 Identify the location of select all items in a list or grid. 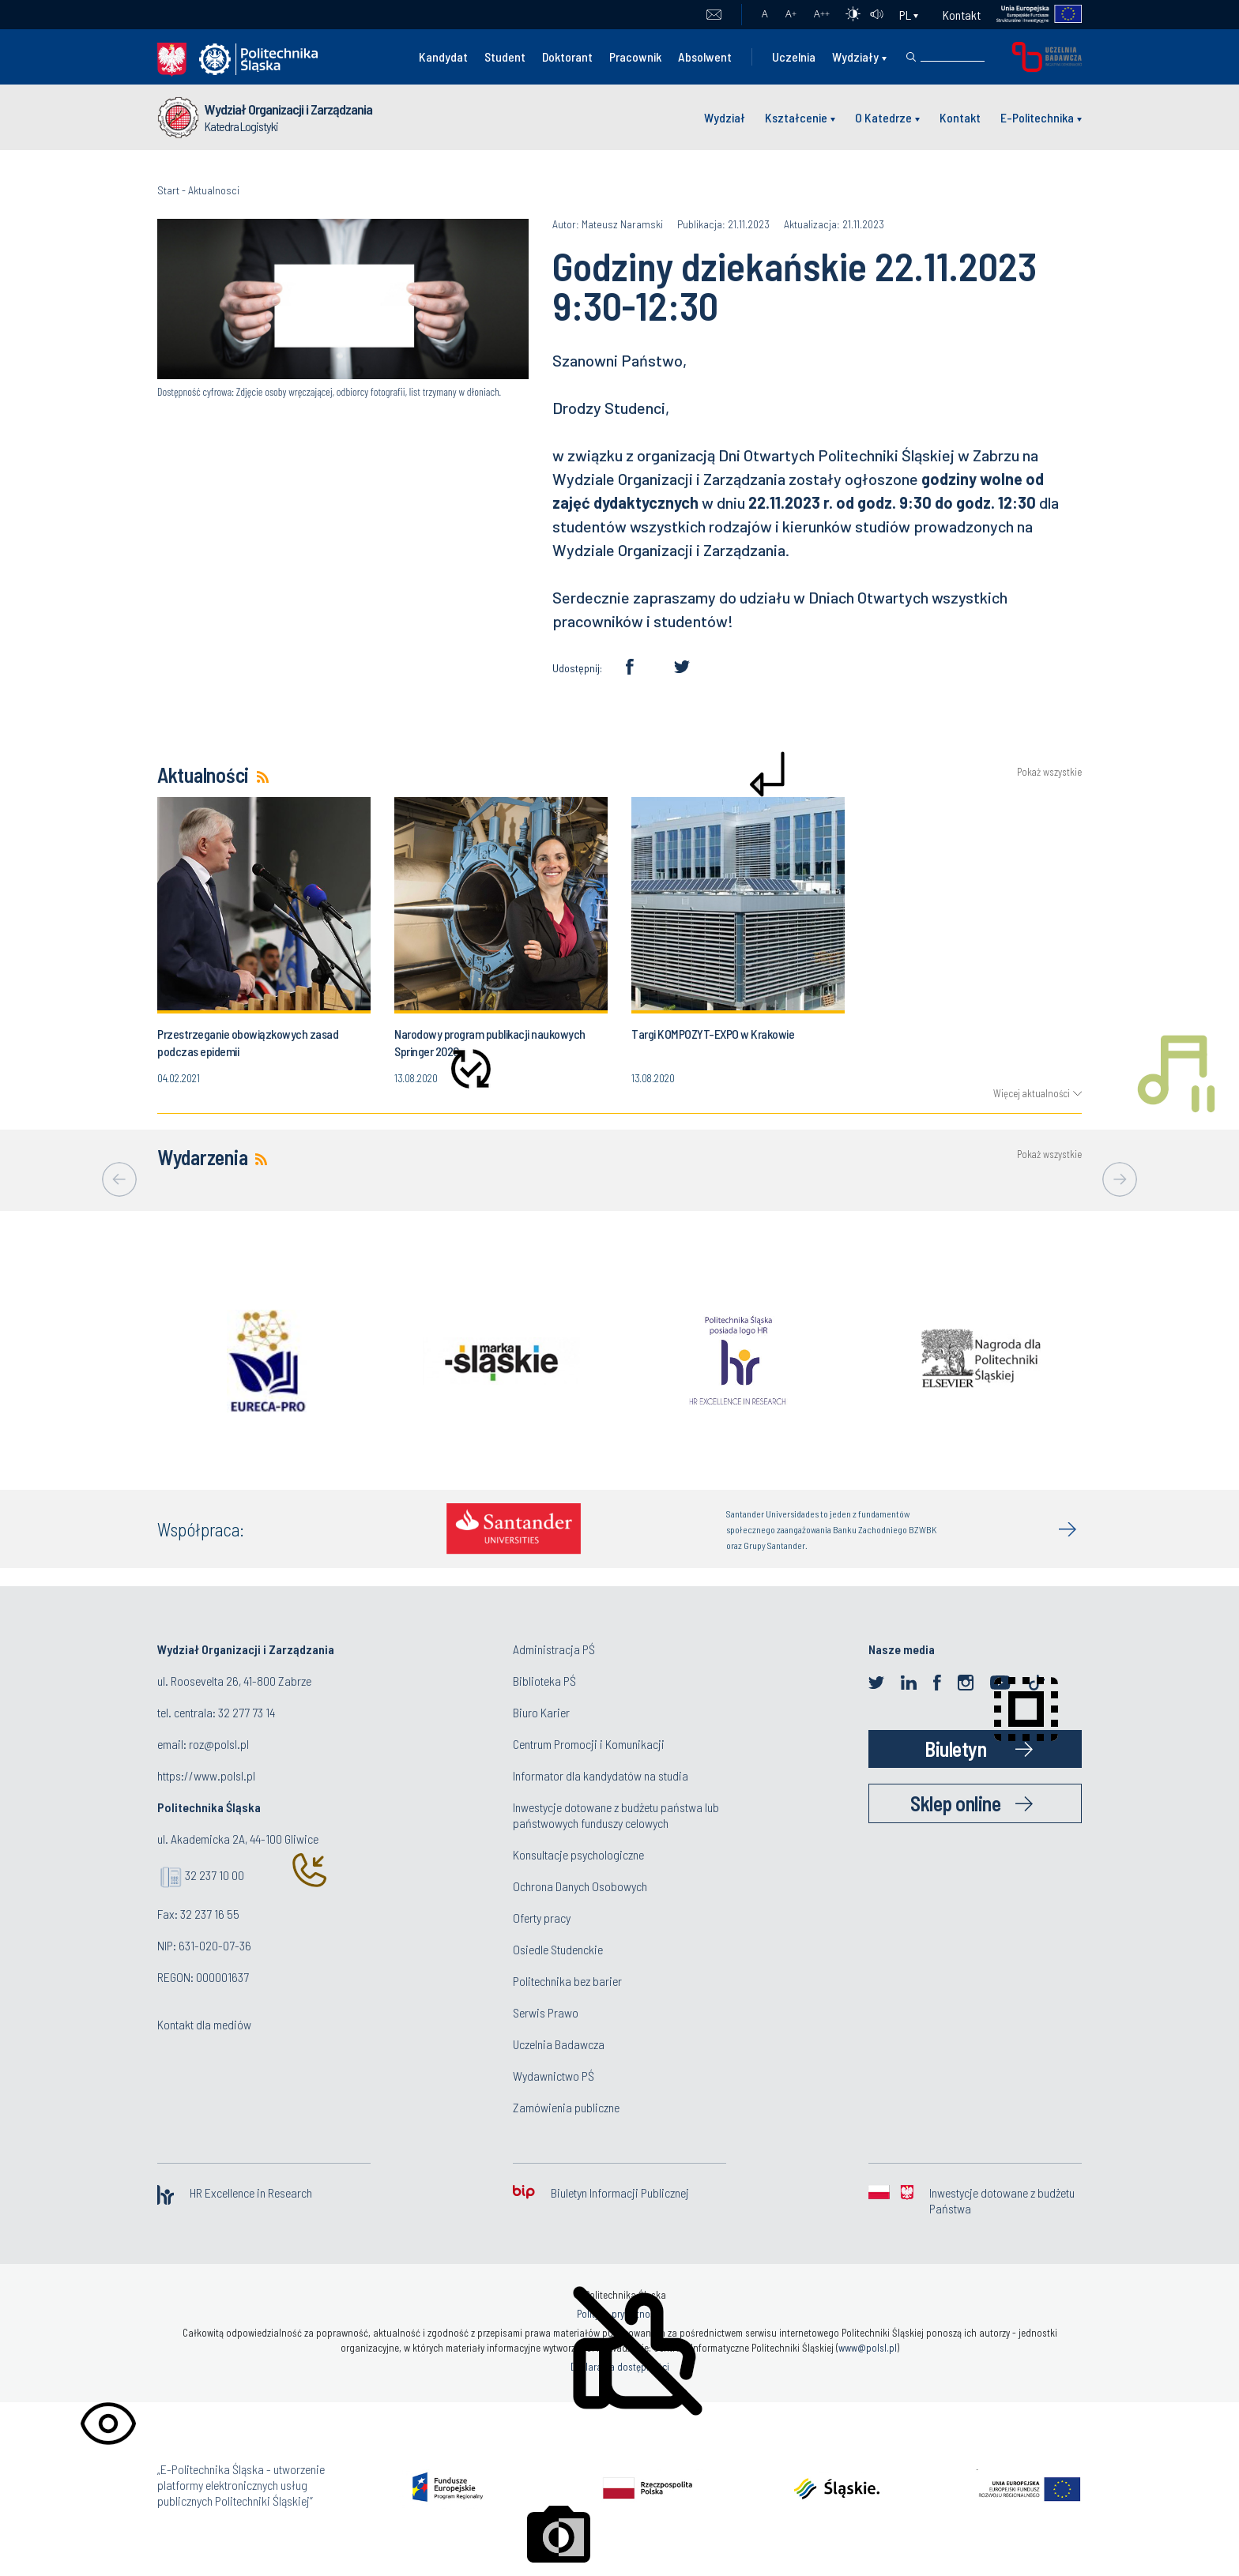
(1026, 1709).